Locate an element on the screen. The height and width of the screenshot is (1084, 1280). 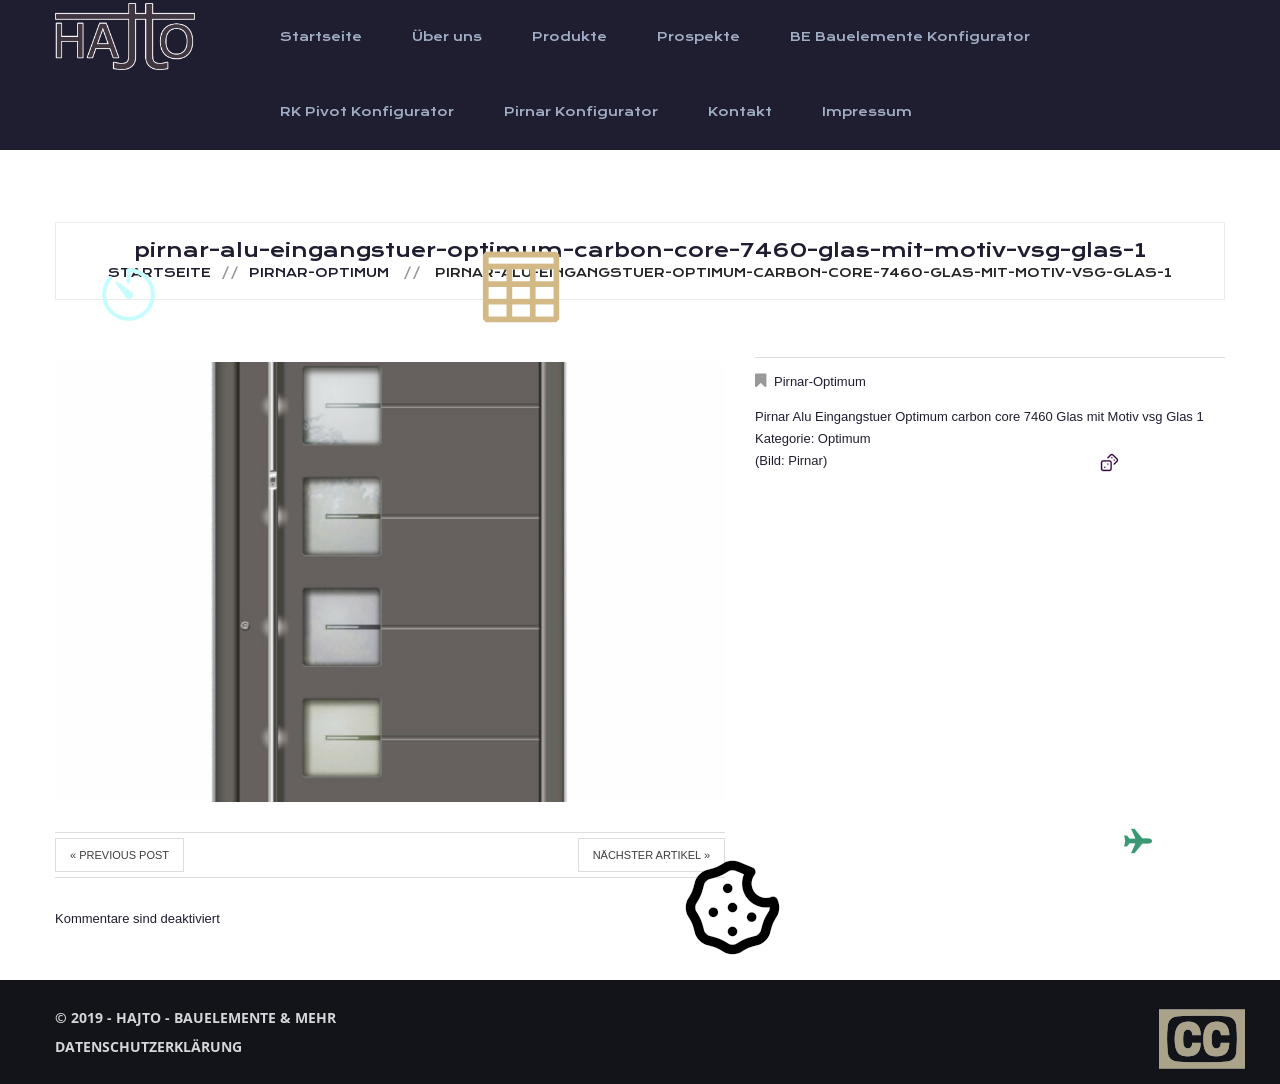
manage cookie preferences is located at coordinates (732, 907).